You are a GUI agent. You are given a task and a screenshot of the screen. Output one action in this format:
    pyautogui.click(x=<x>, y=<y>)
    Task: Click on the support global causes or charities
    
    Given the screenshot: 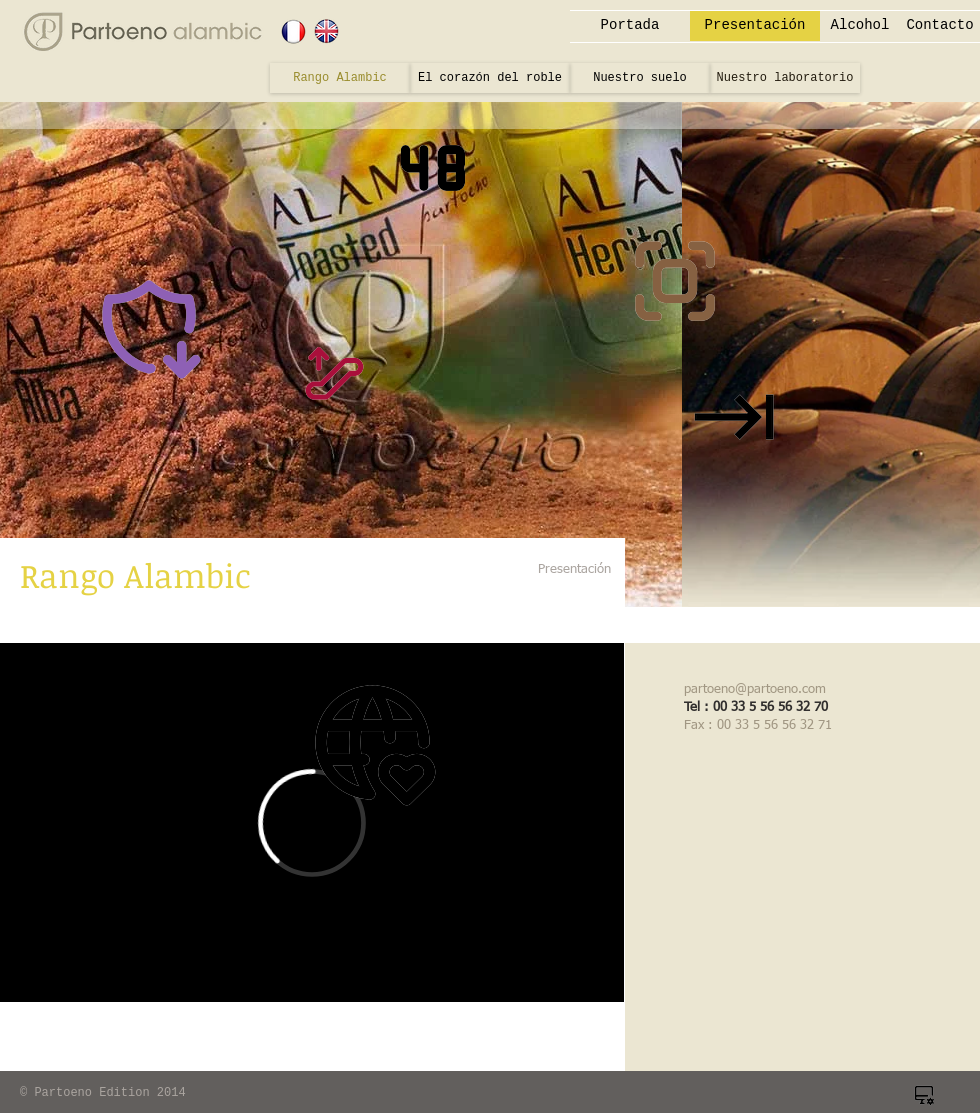 What is the action you would take?
    pyautogui.click(x=372, y=742)
    